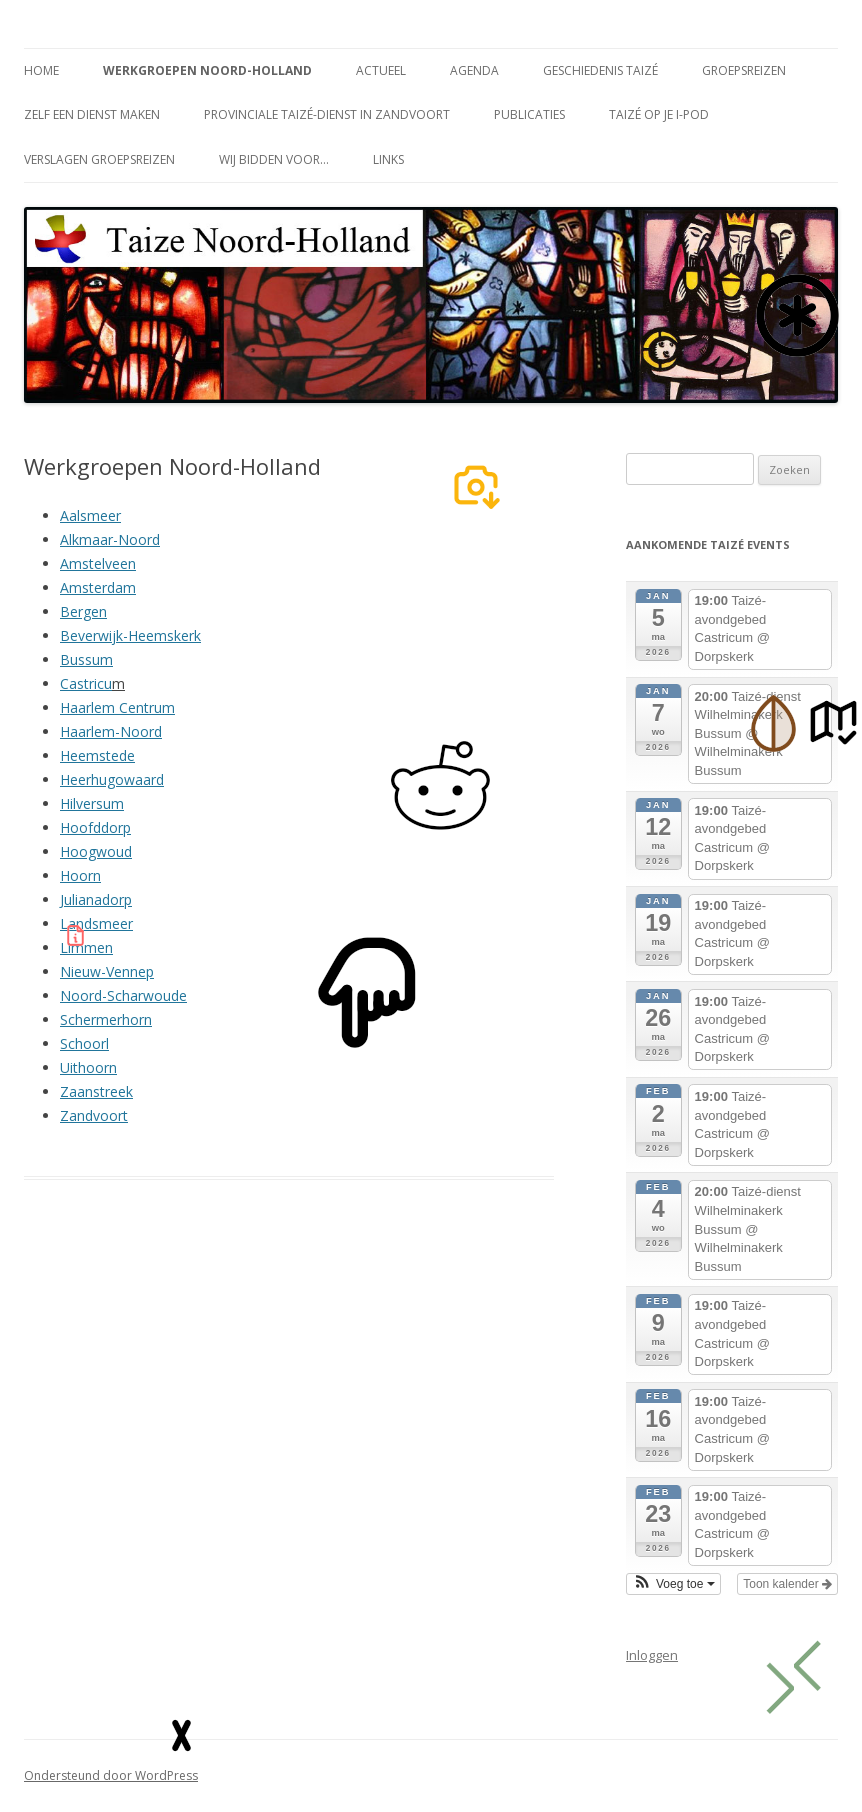 The width and height of the screenshot is (862, 1812). Describe the element at coordinates (181, 1735) in the screenshot. I see `close or dismiss a dialog` at that location.